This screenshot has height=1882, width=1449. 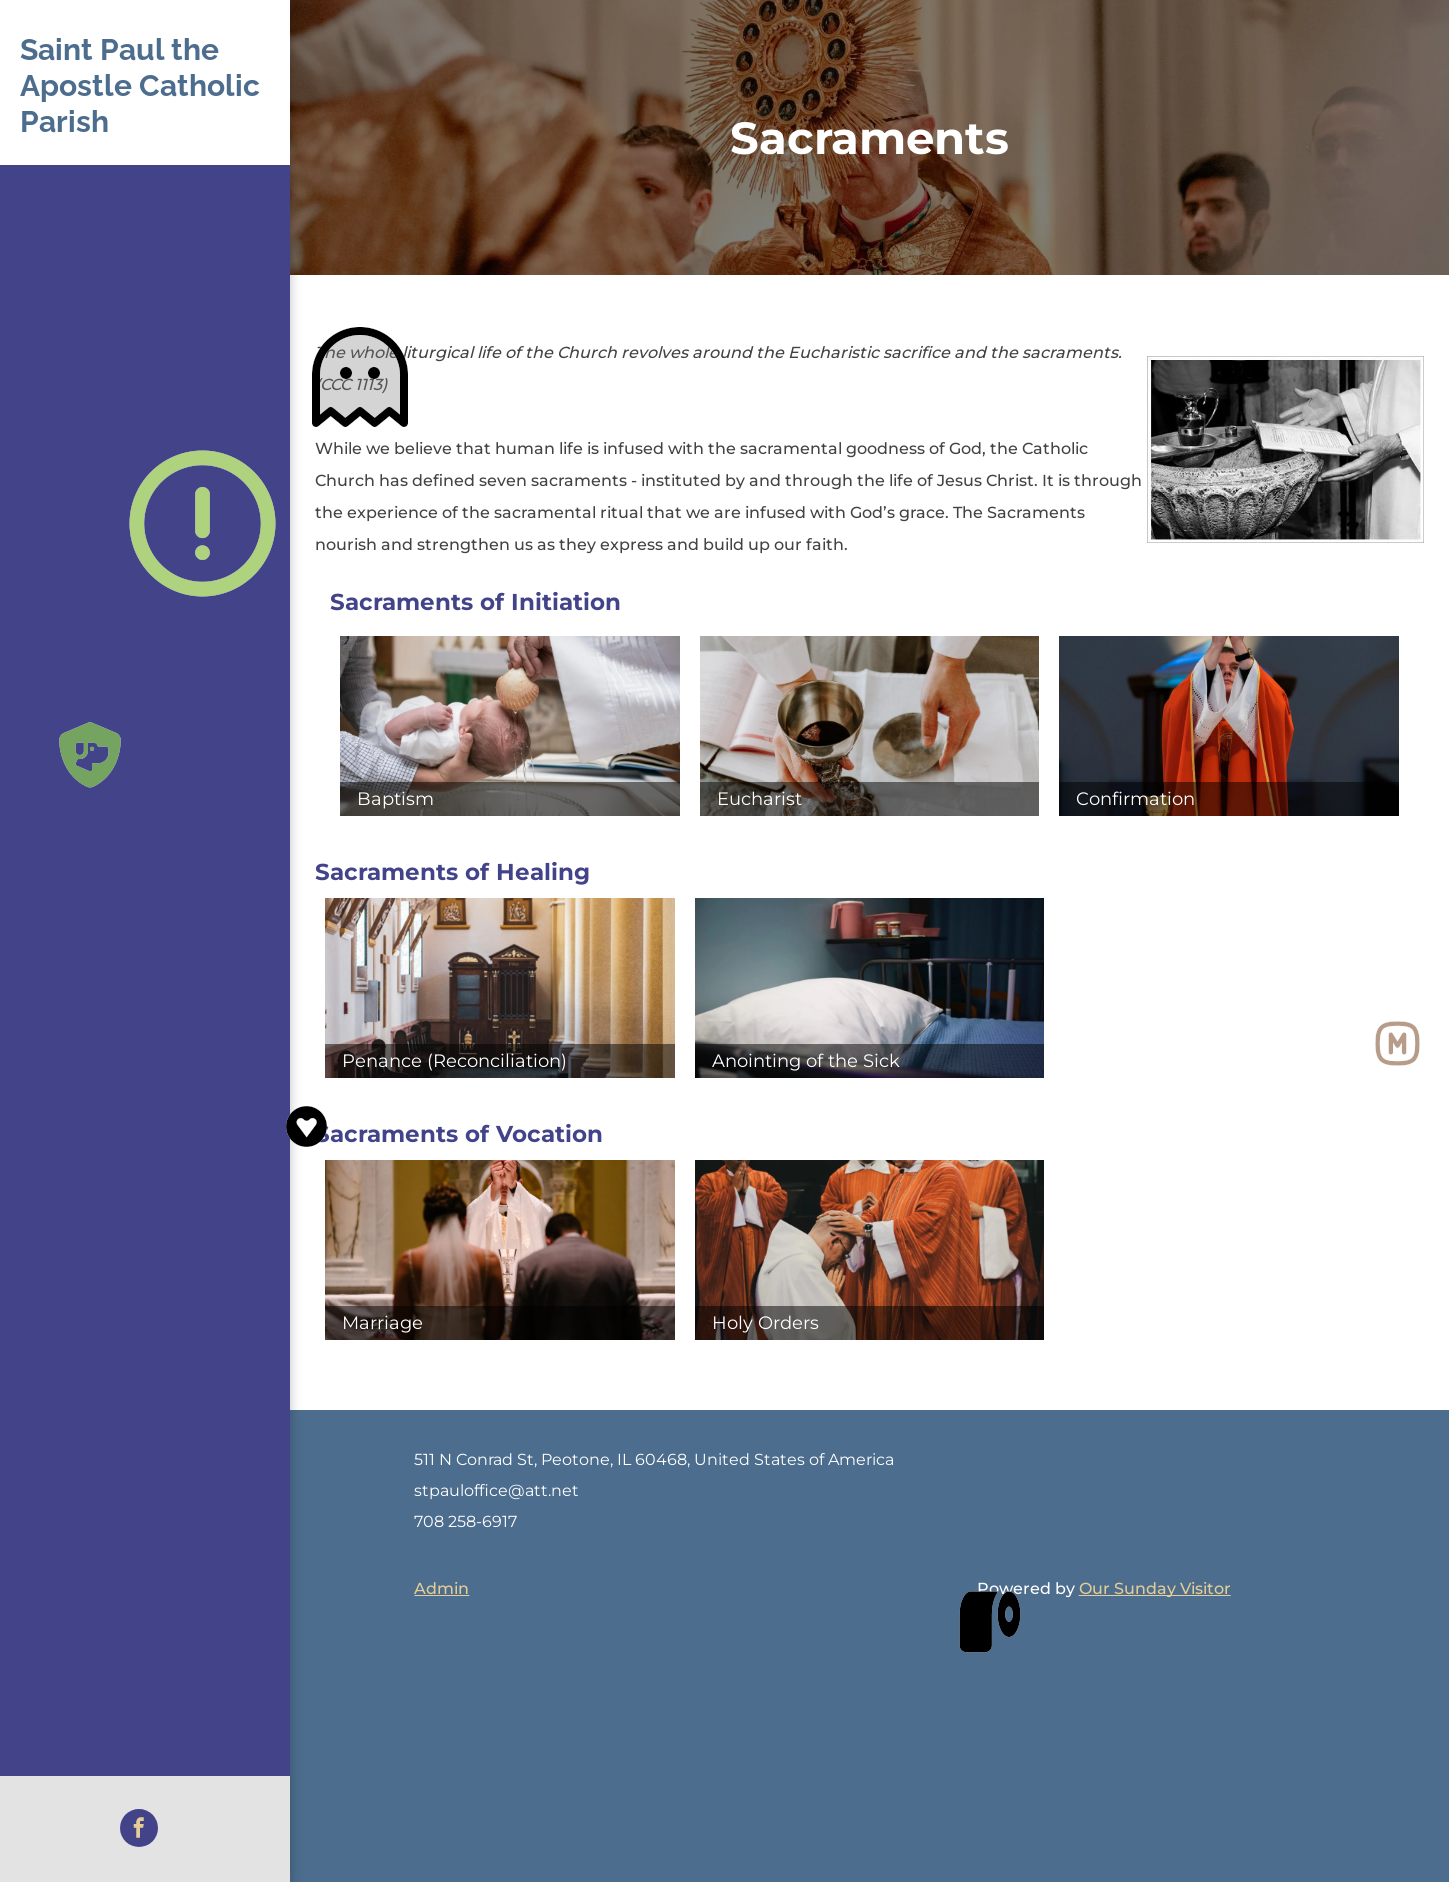 I want to click on toggle ghost mode or invisible status, so click(x=360, y=379).